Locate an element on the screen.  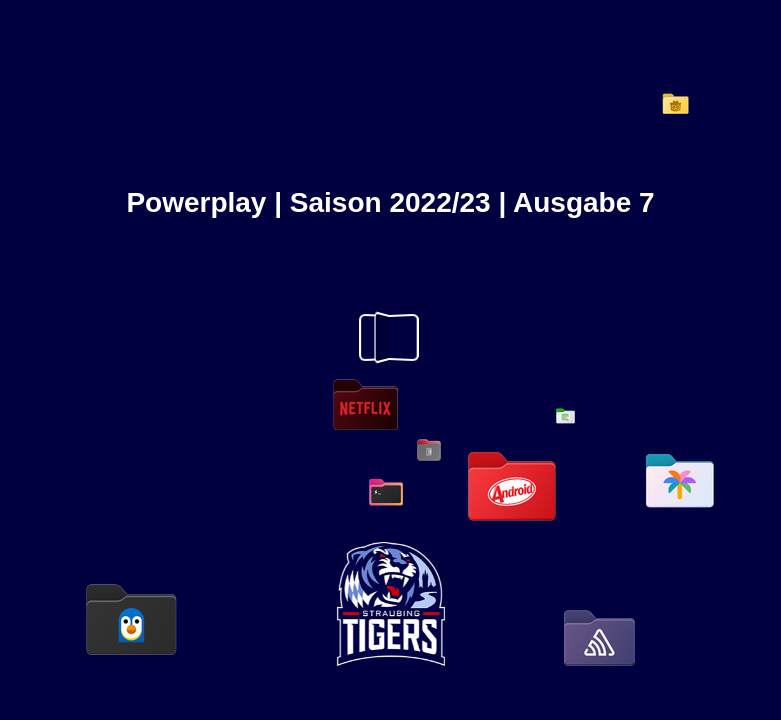
folder containing sentry error monitoring projects is located at coordinates (599, 640).